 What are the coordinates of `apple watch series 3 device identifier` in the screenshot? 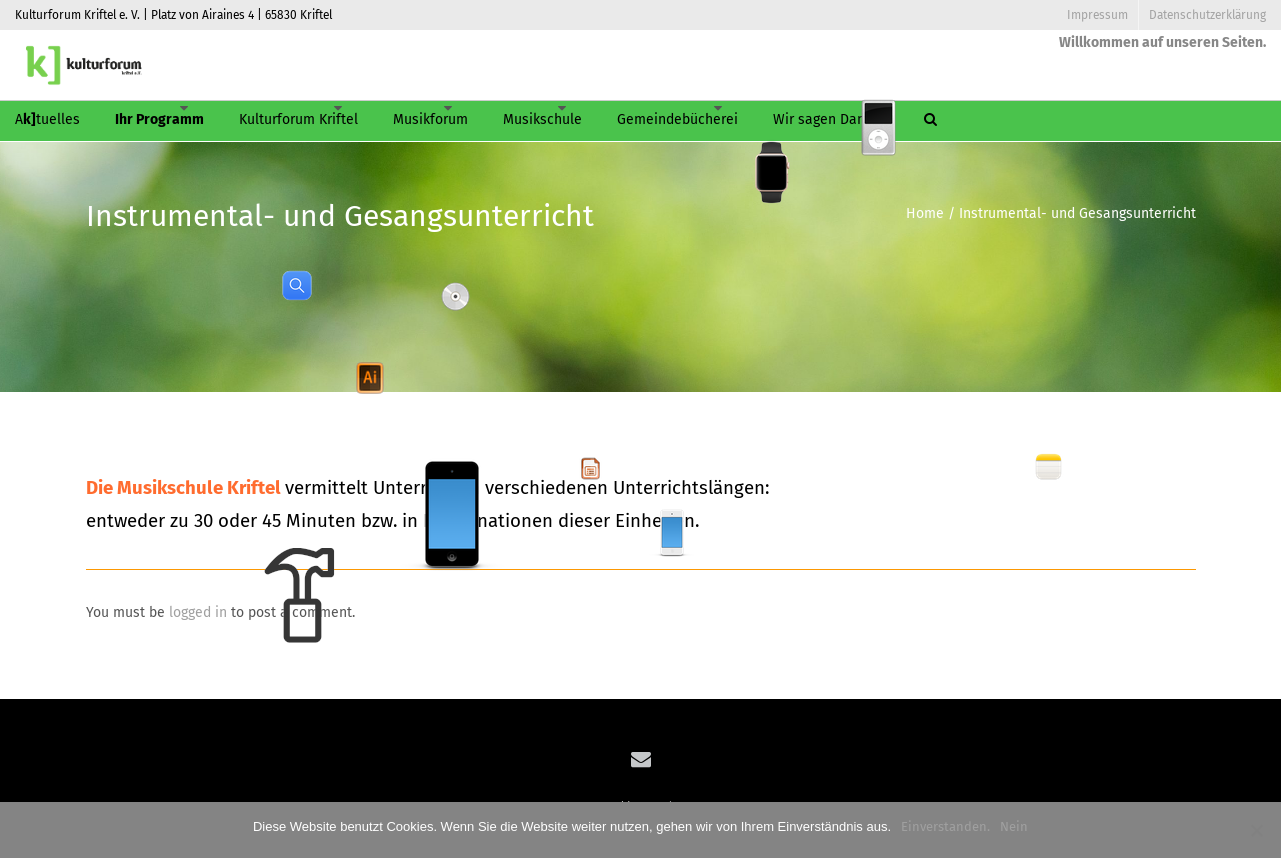 It's located at (771, 172).